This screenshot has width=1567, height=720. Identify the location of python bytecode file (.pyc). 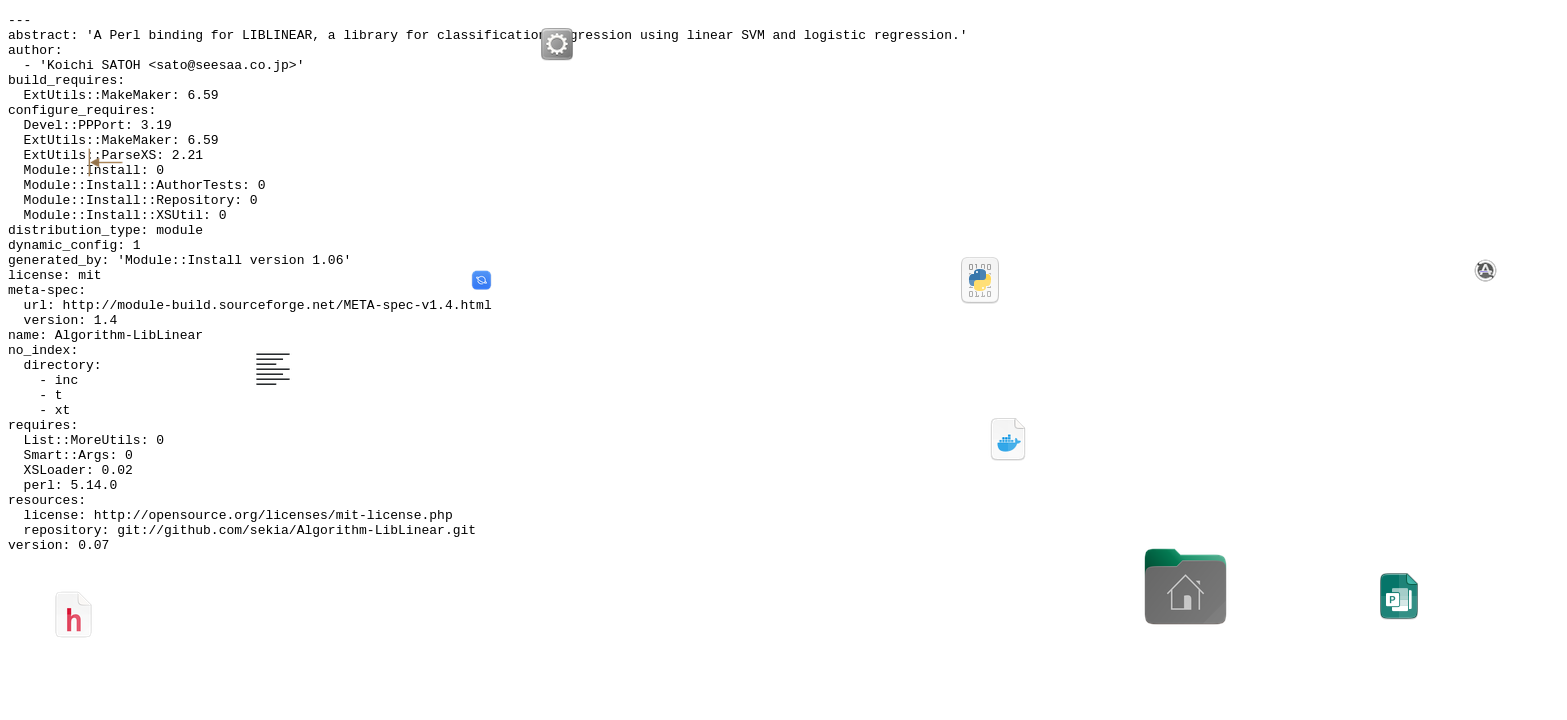
(980, 280).